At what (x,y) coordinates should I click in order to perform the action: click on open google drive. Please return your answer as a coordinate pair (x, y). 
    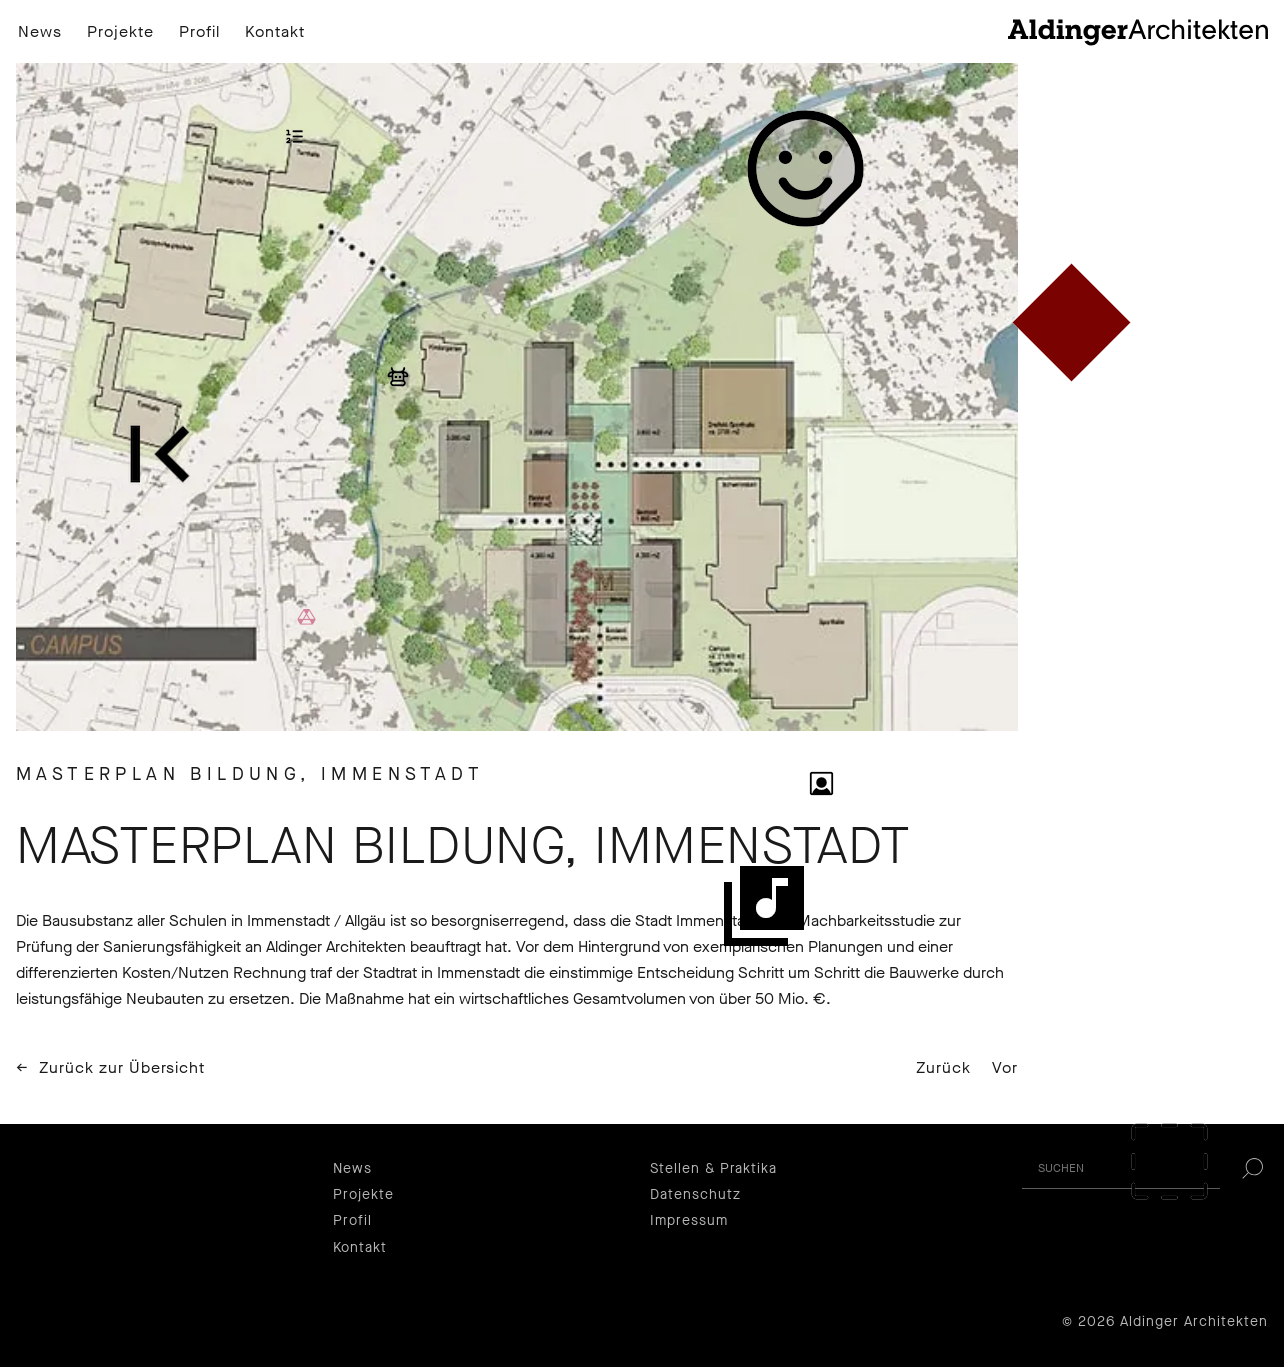
    Looking at the image, I should click on (306, 617).